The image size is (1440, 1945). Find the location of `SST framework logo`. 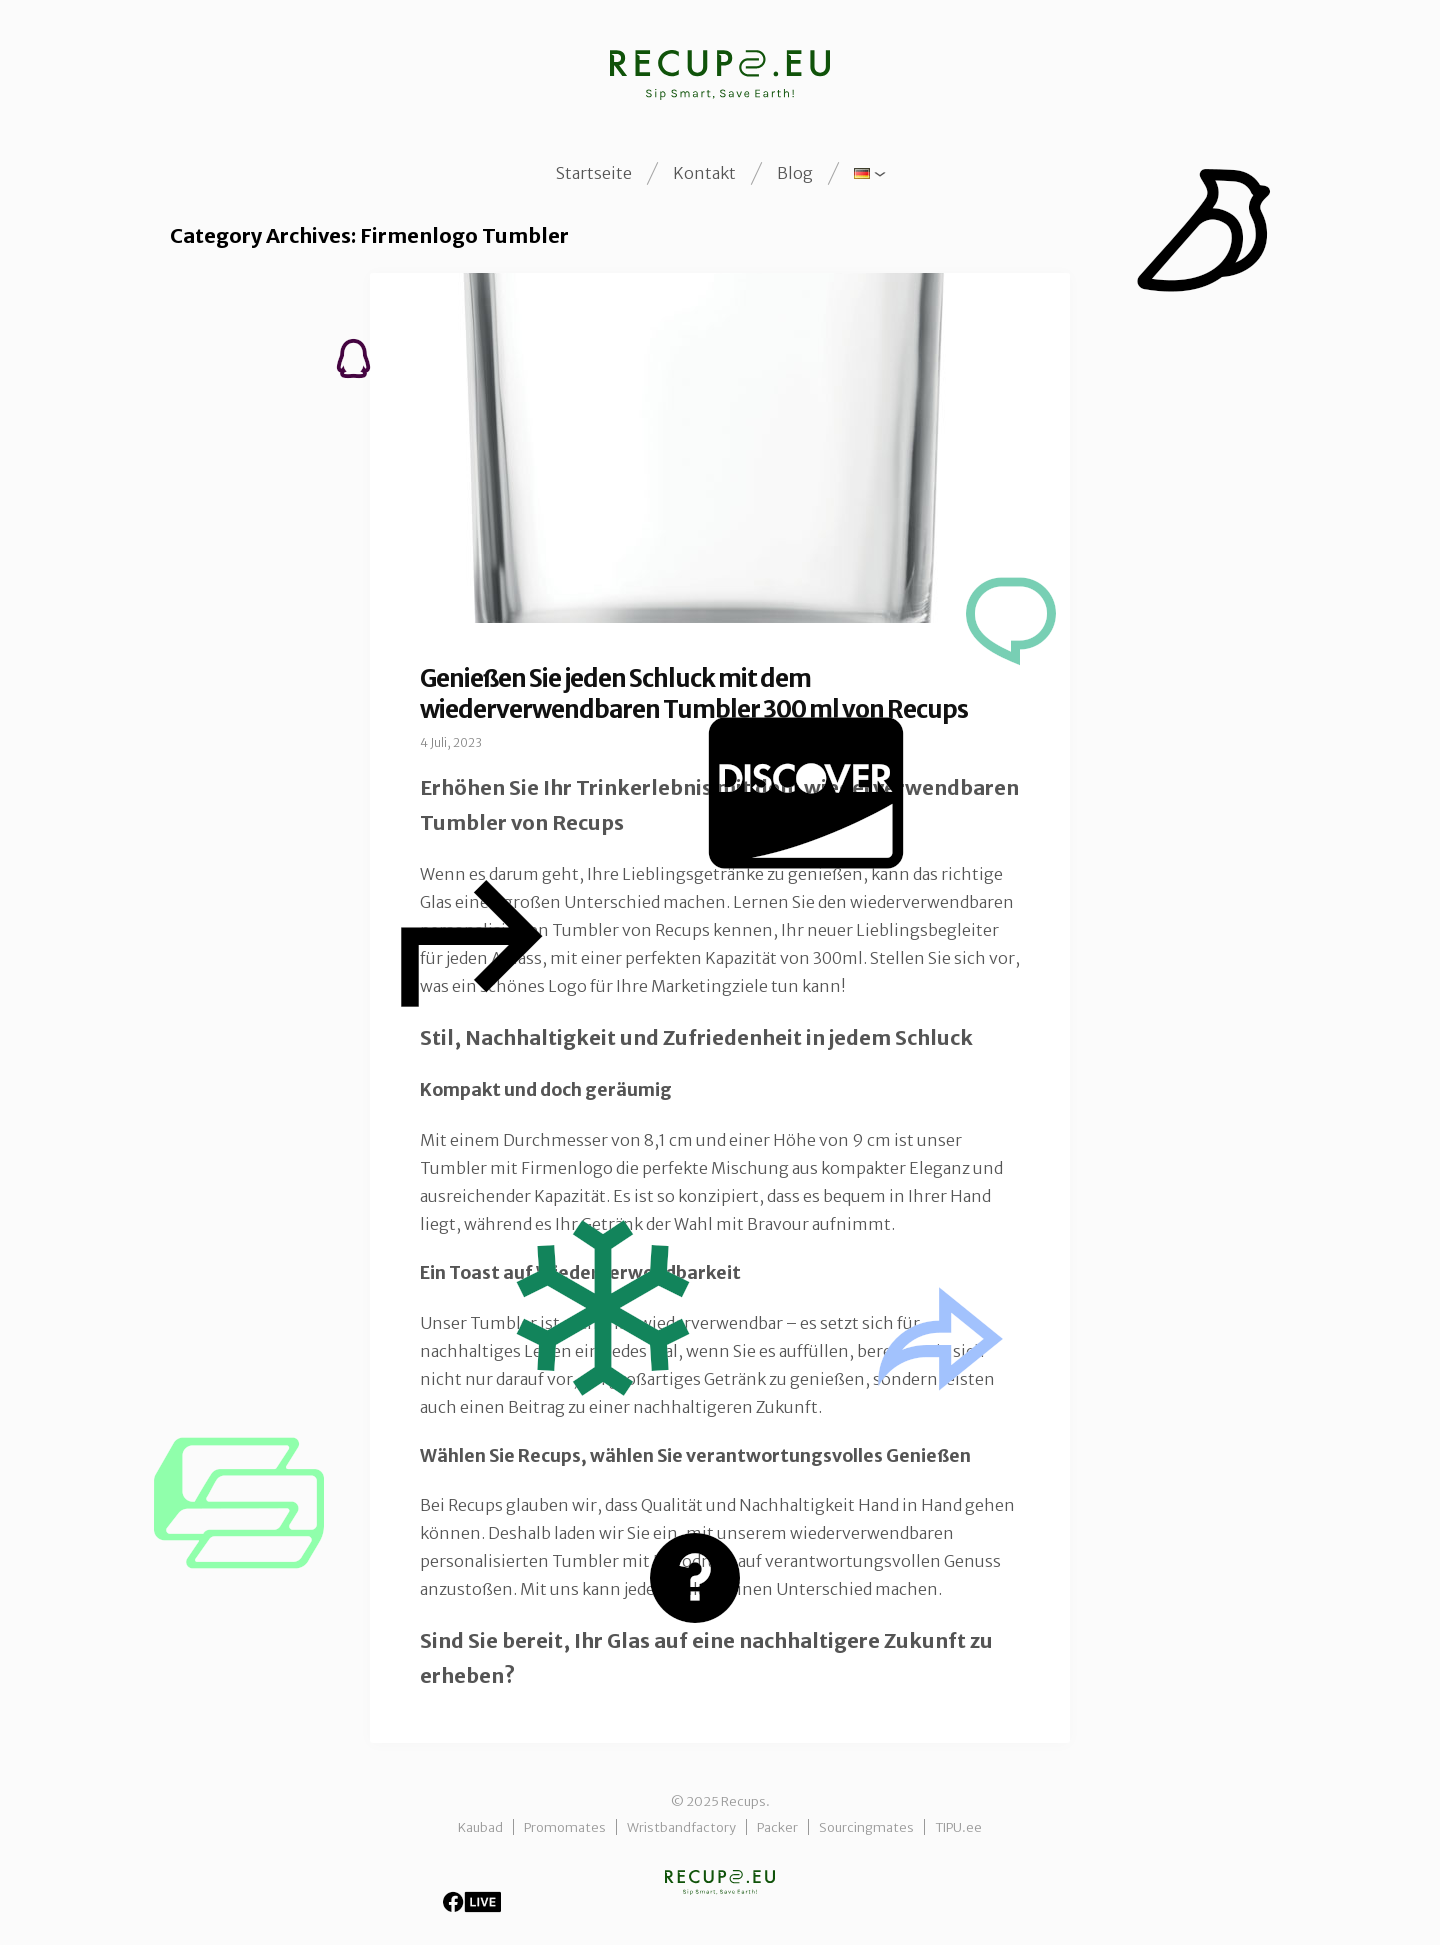

SST framework logo is located at coordinates (239, 1503).